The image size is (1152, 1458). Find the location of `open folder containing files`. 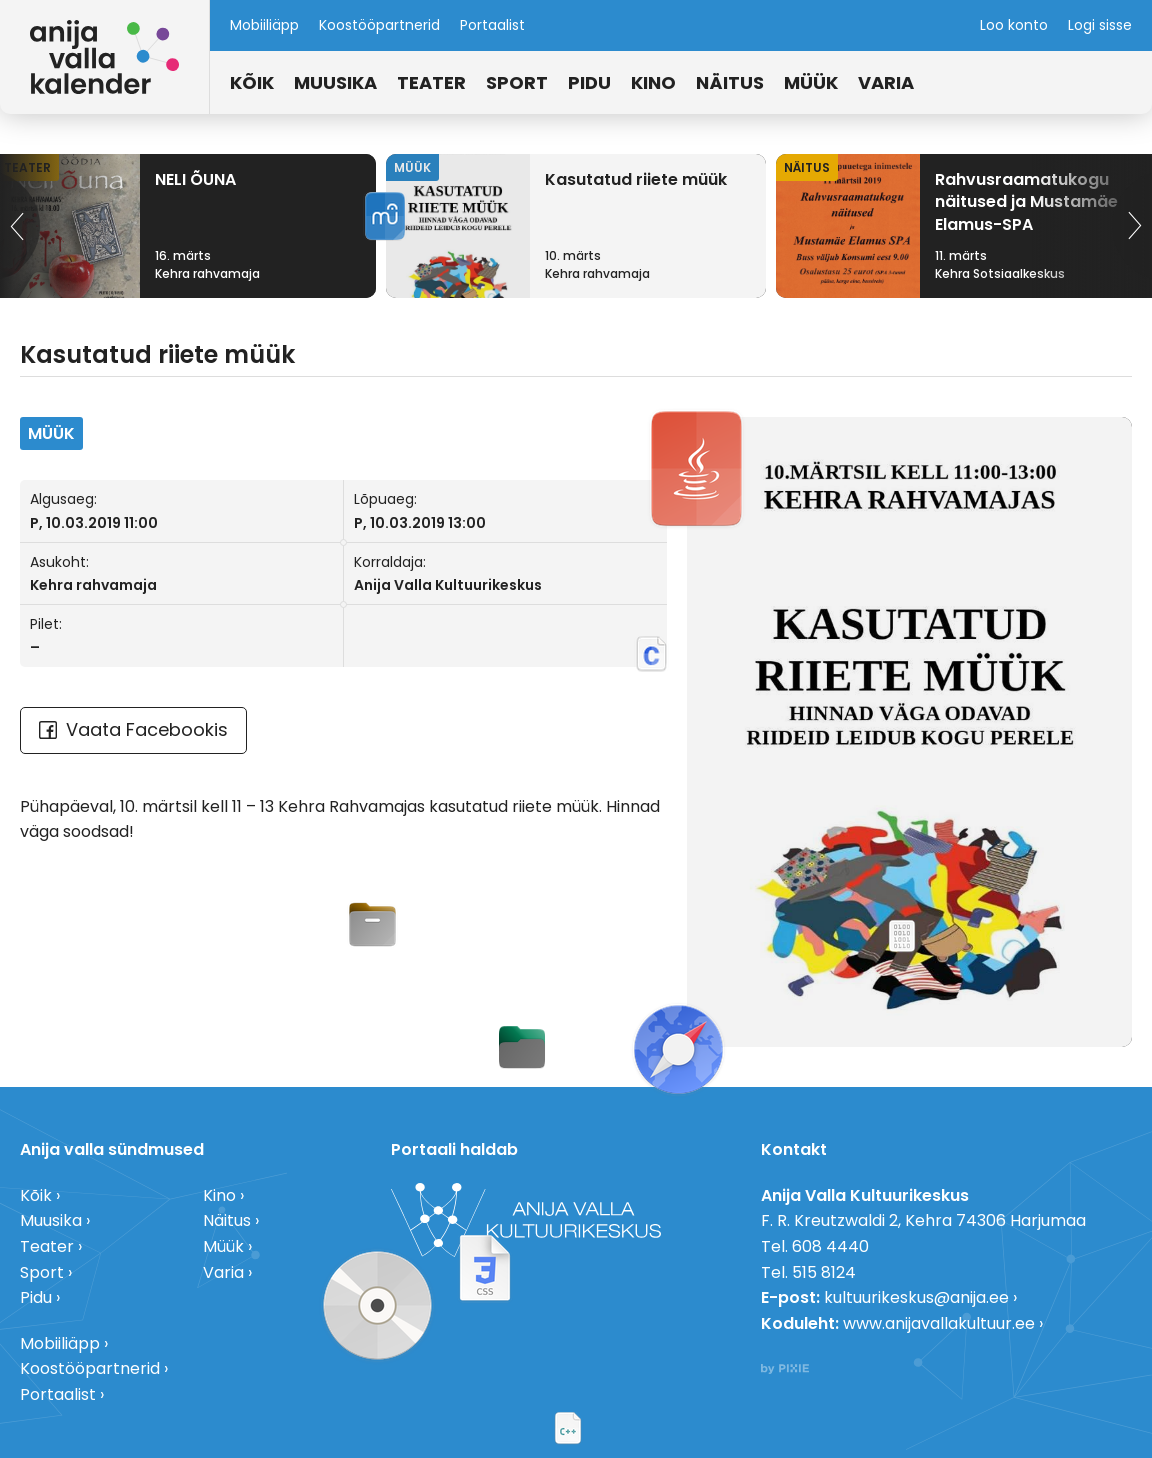

open folder containing files is located at coordinates (522, 1047).